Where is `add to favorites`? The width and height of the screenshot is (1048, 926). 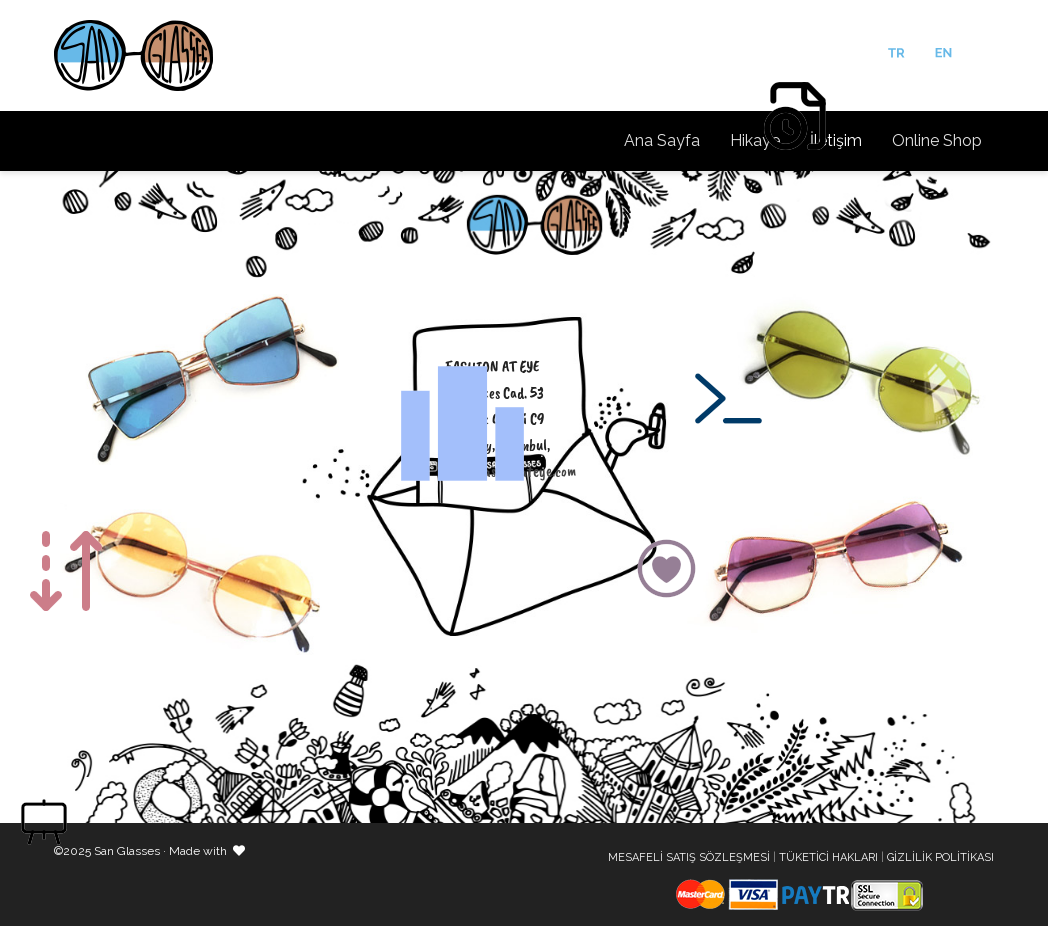
add to favorites is located at coordinates (666, 568).